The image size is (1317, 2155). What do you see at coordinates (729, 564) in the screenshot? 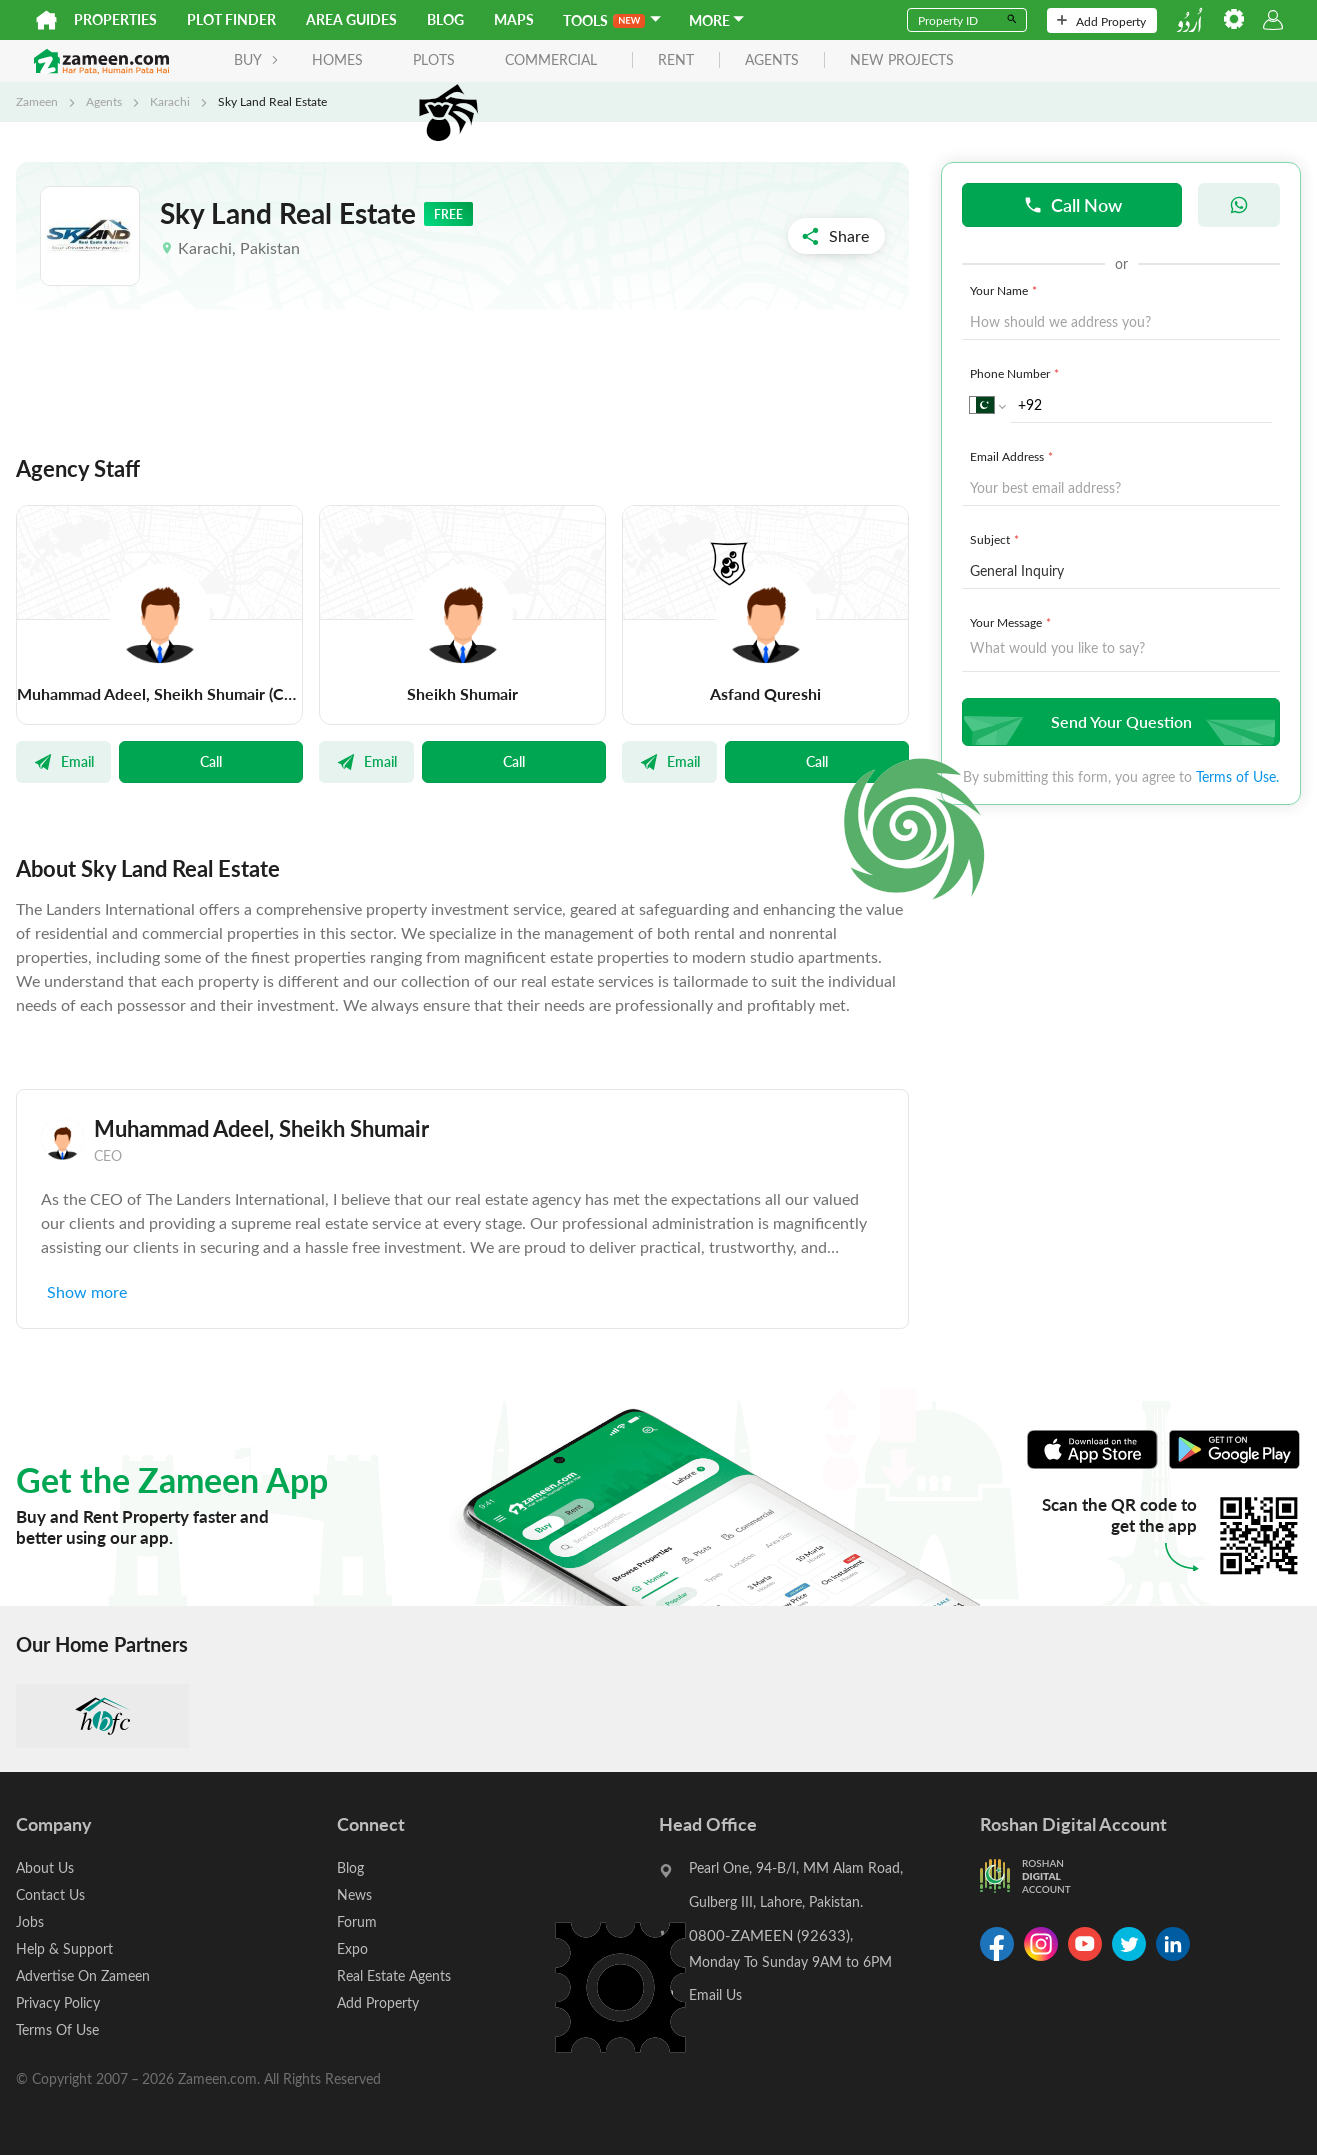
I see `indicates acid resistance or protection status` at bounding box center [729, 564].